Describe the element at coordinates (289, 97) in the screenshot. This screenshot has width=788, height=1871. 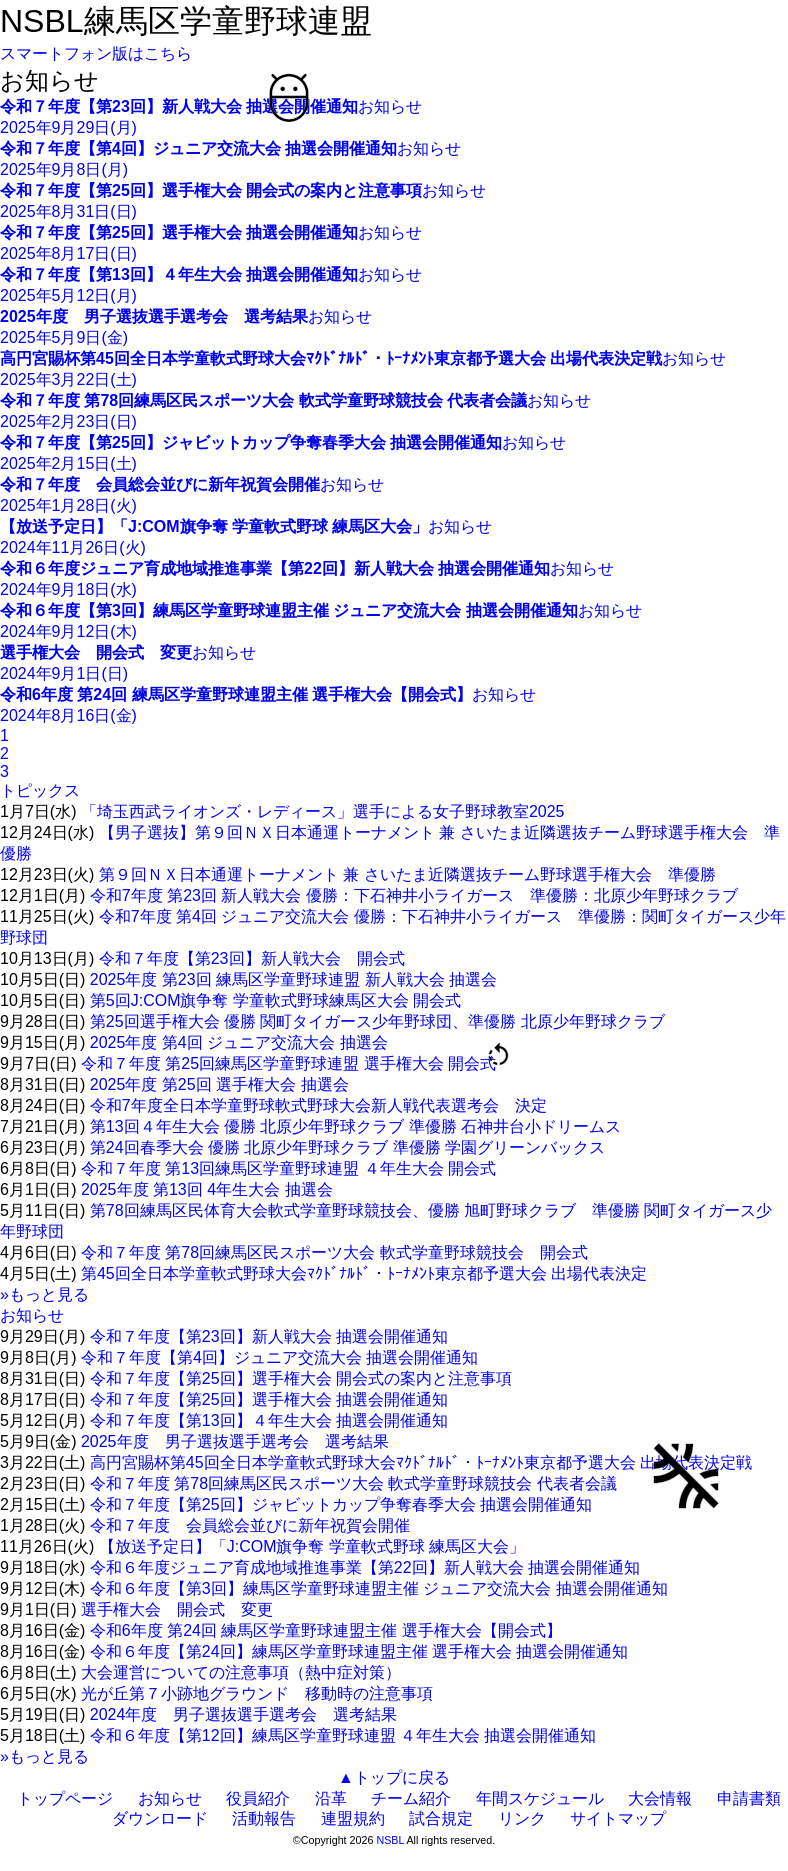
I see `android device or system settings` at that location.